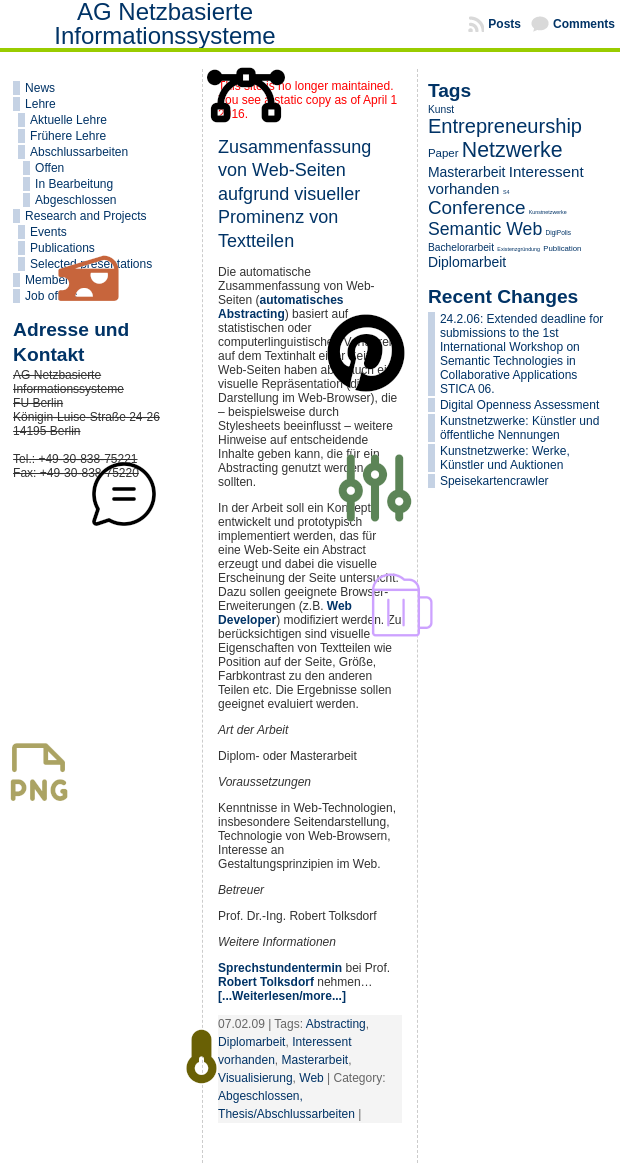  Describe the element at coordinates (366, 353) in the screenshot. I see `open Pinterest app` at that location.